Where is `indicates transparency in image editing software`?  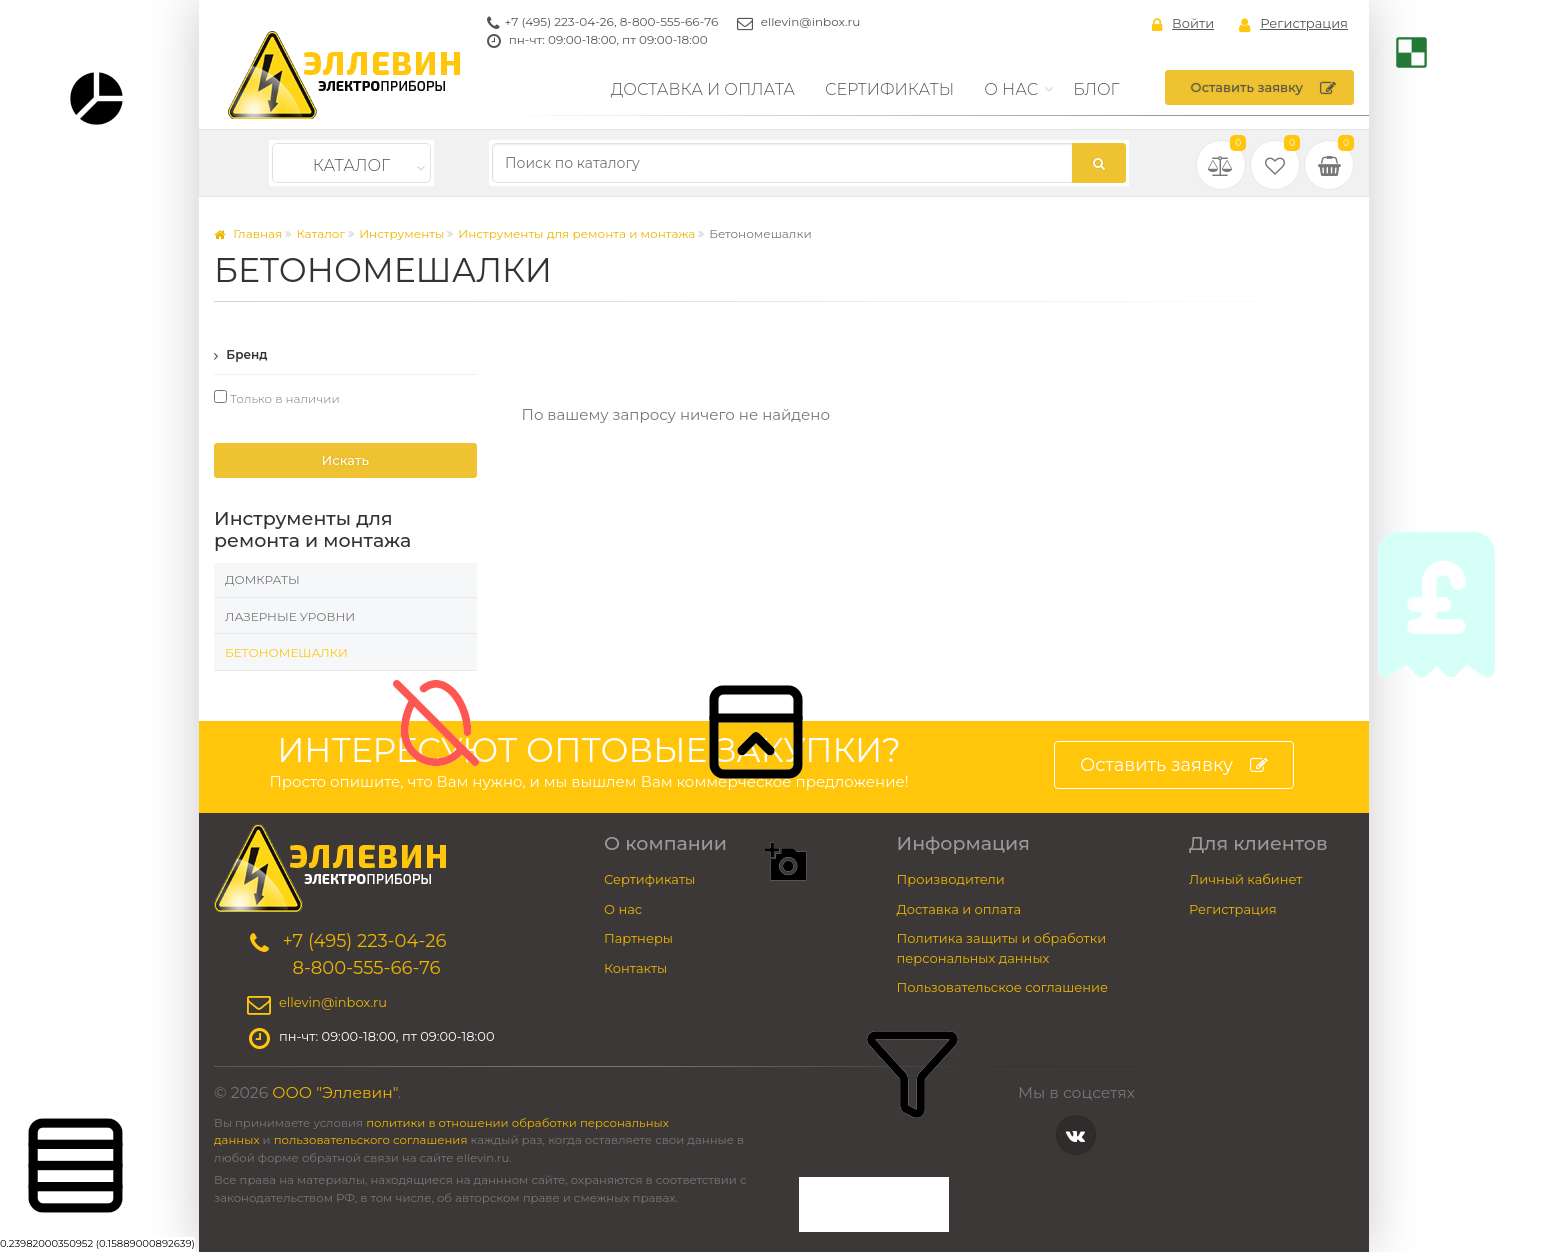 indicates transparency in image editing software is located at coordinates (1411, 52).